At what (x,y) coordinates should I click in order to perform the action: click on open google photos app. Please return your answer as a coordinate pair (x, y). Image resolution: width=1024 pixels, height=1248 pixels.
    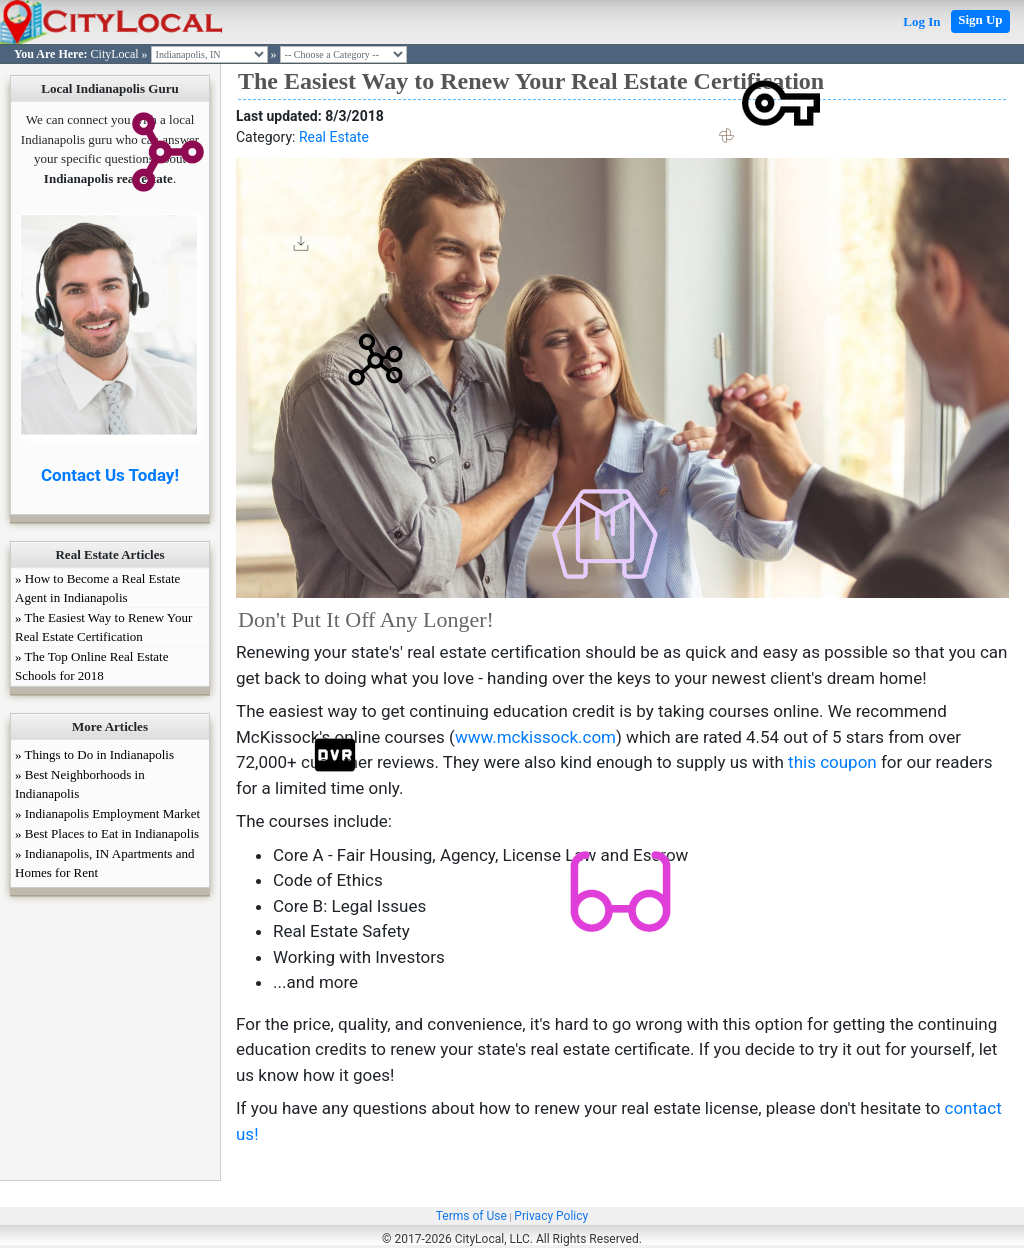
    Looking at the image, I should click on (726, 135).